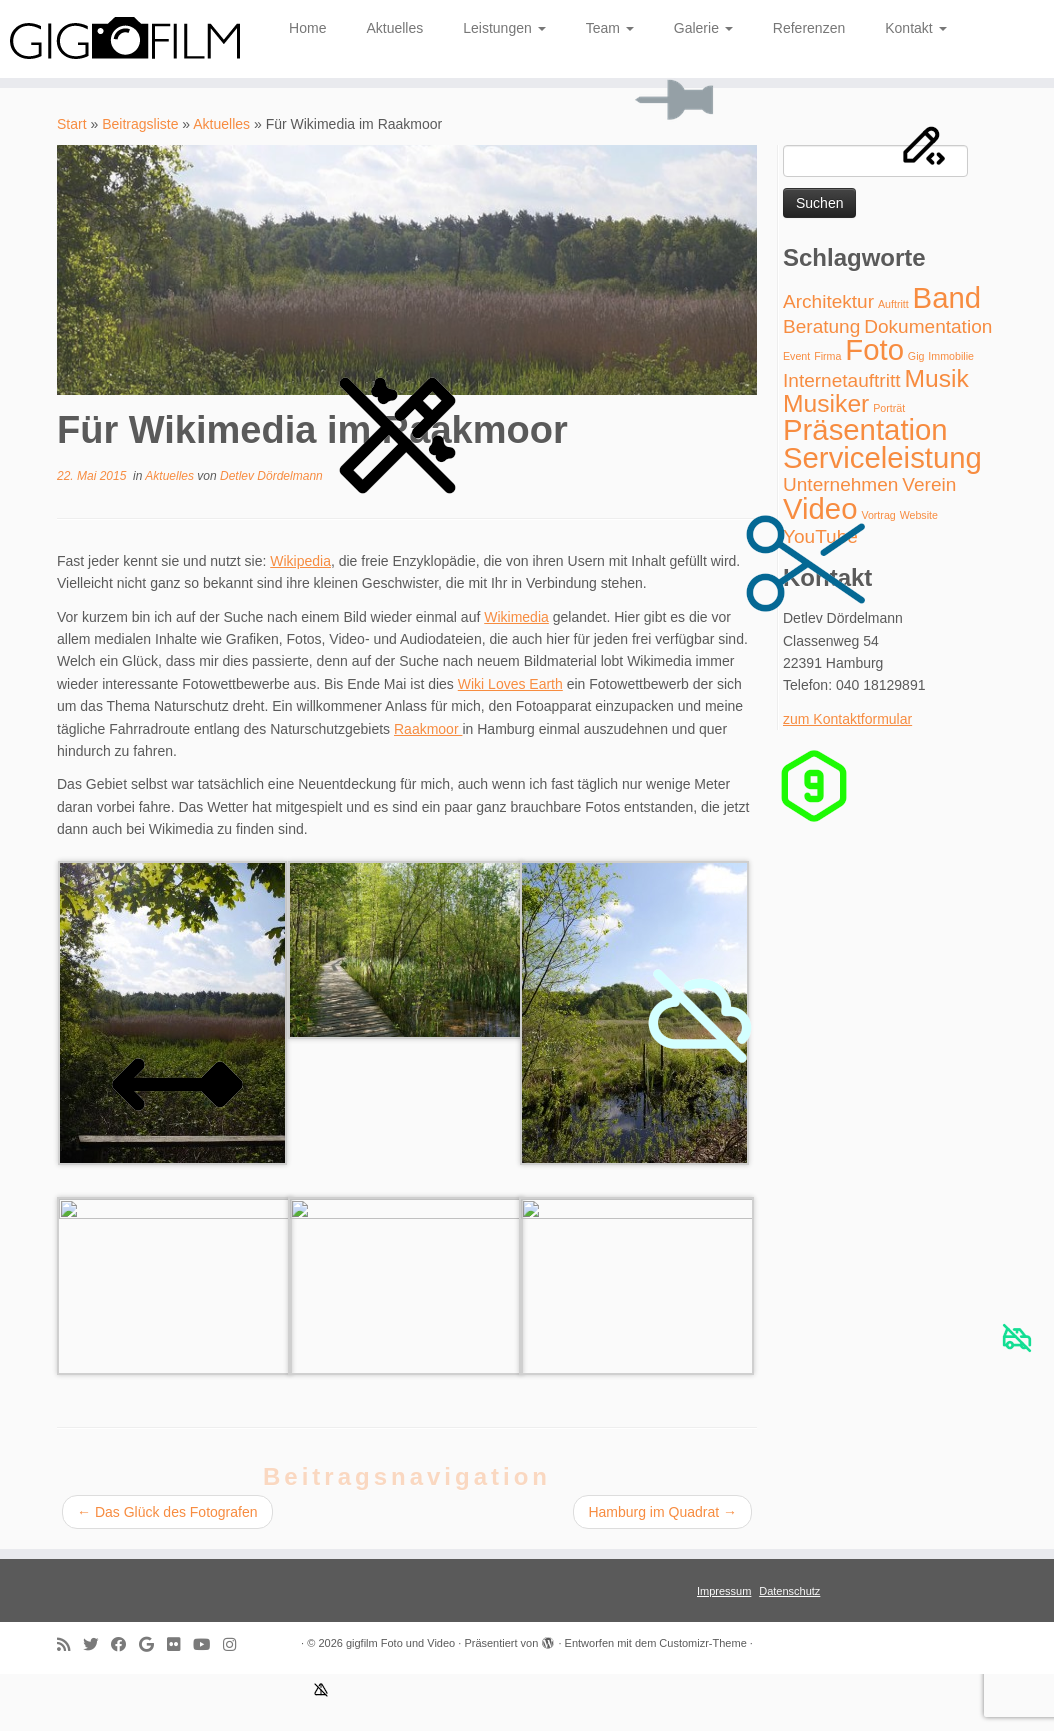  I want to click on edit or write code, so click(922, 144).